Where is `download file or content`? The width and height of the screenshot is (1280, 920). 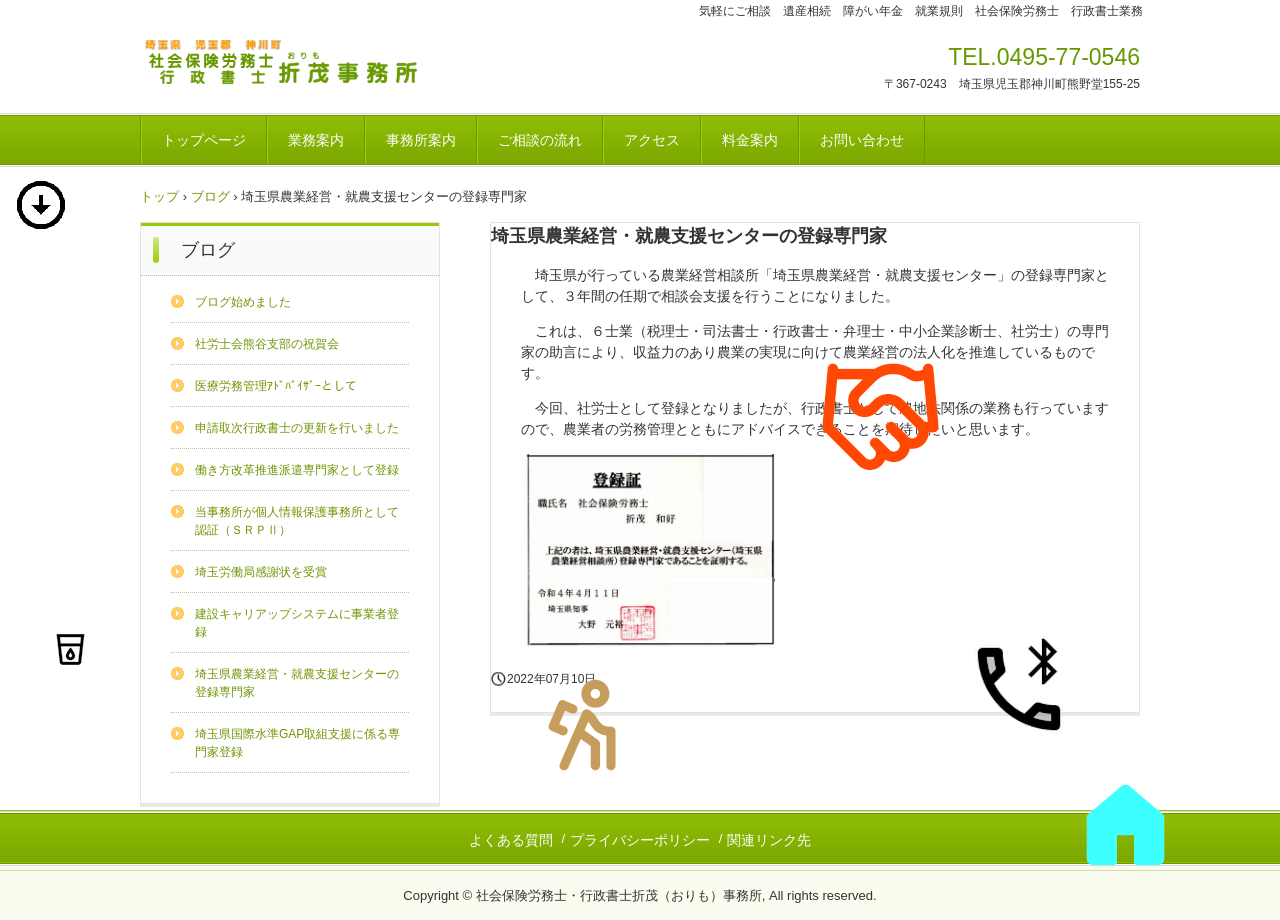
download file or content is located at coordinates (41, 205).